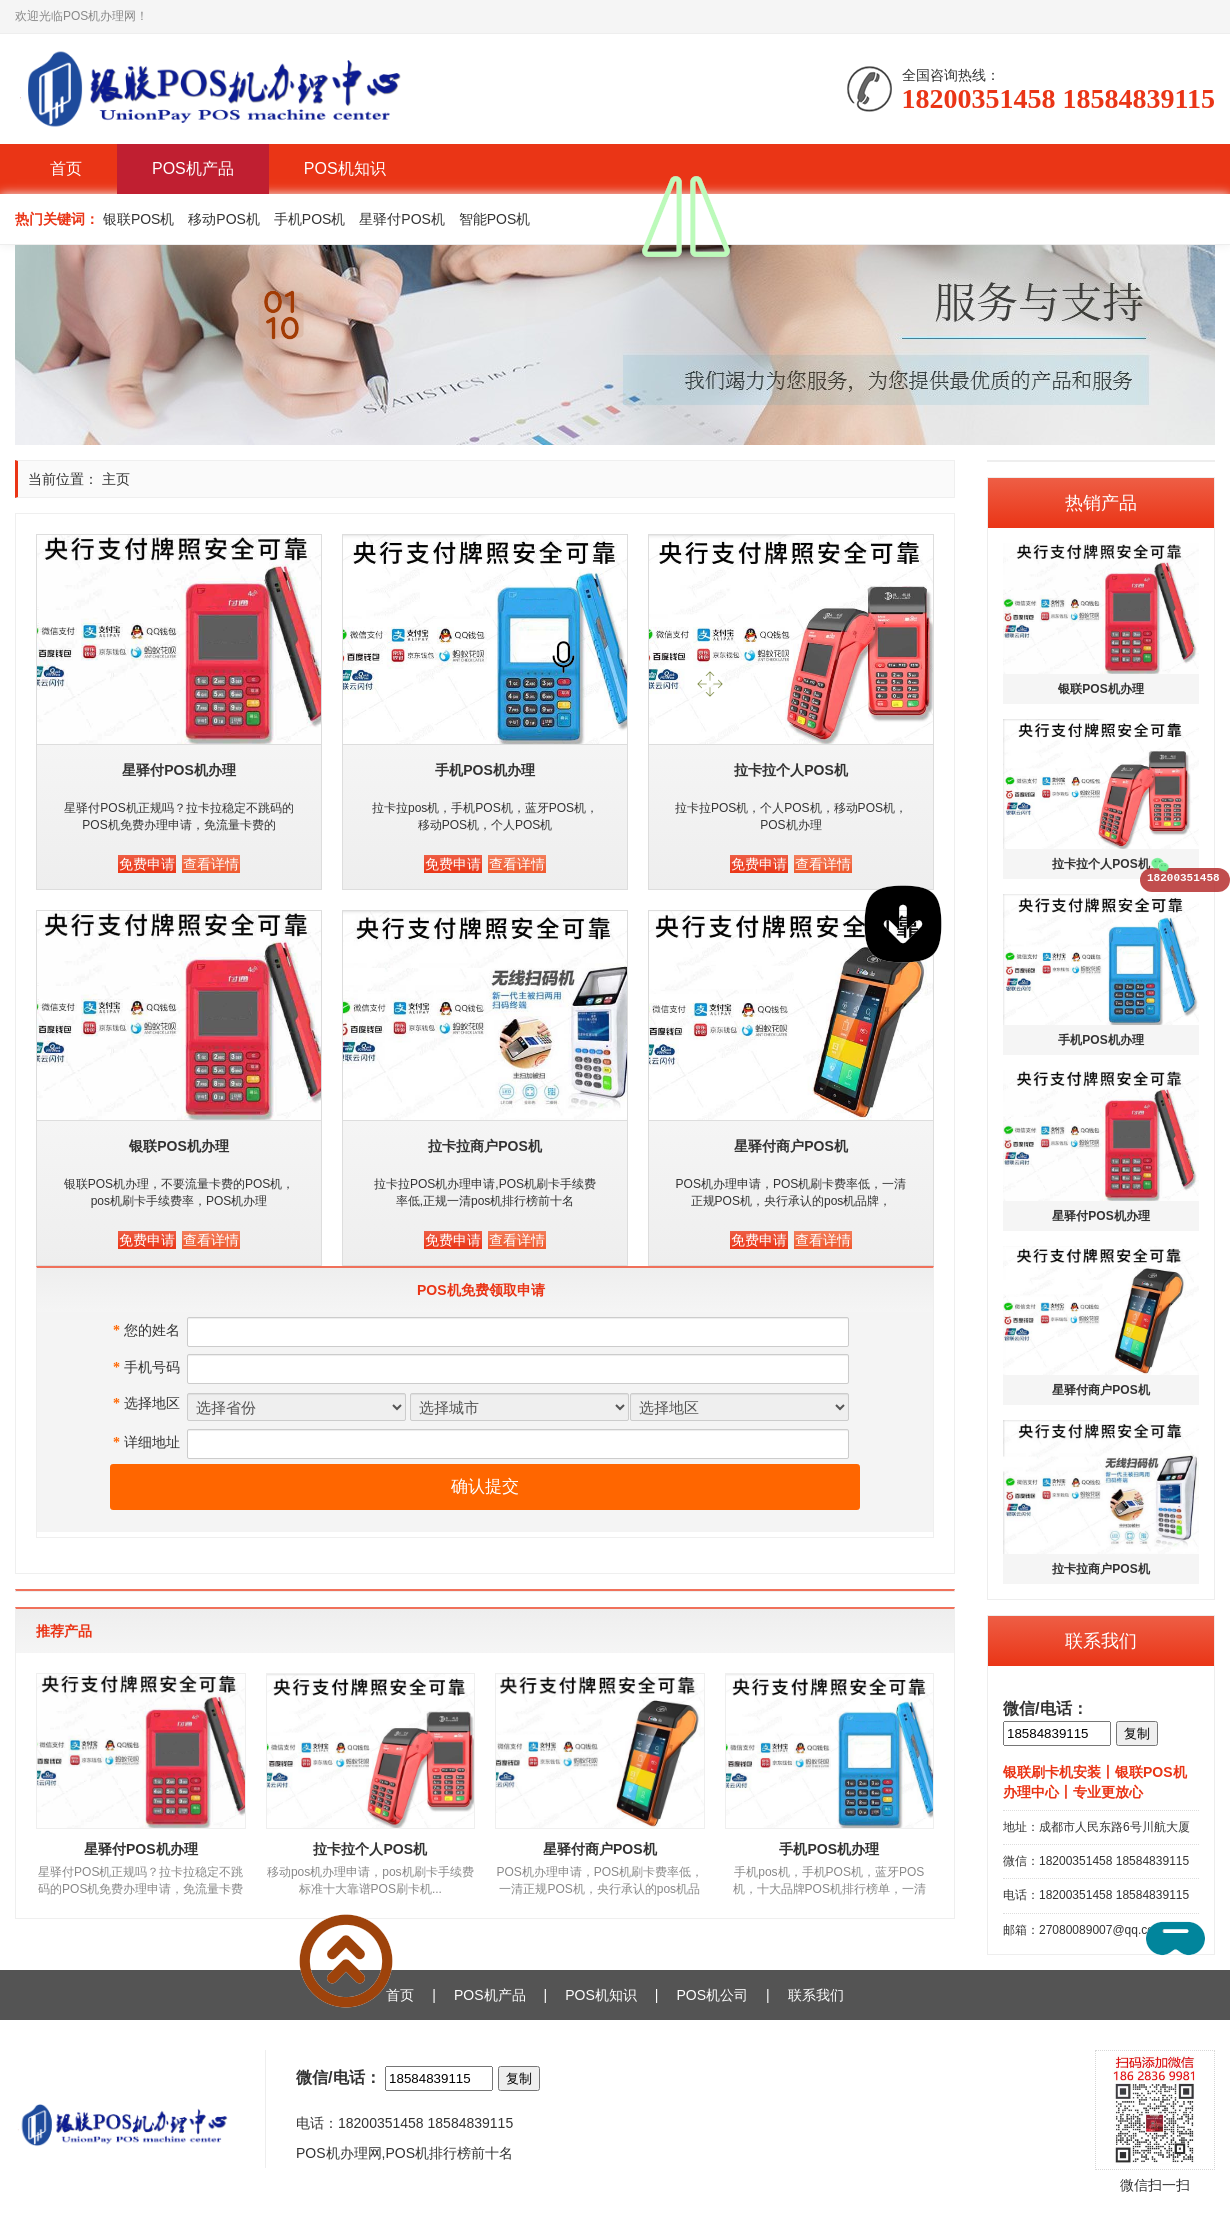 The height and width of the screenshot is (2230, 1230). Describe the element at coordinates (903, 924) in the screenshot. I see `download file or content` at that location.